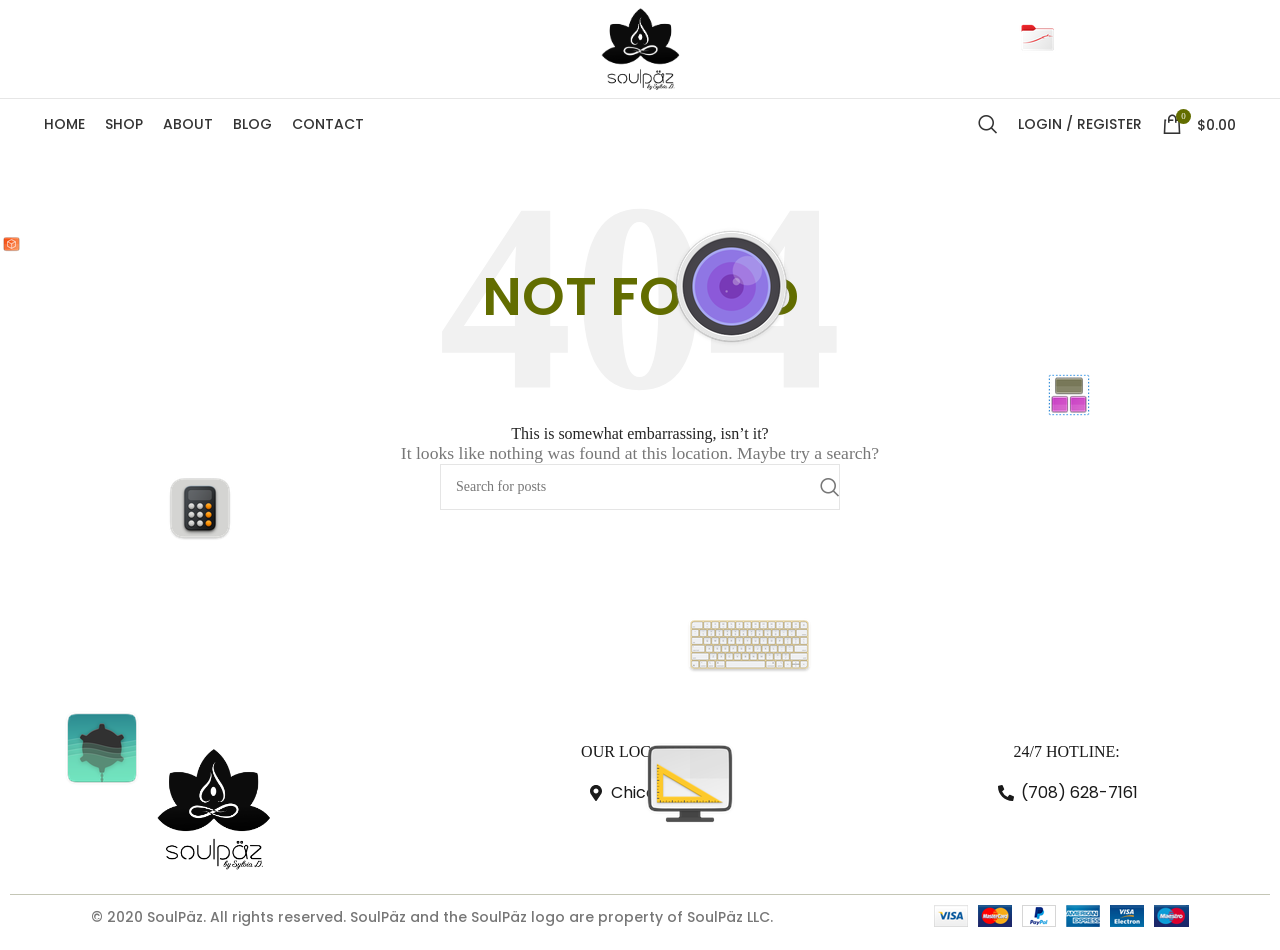 This screenshot has width=1280, height=950. What do you see at coordinates (690, 783) in the screenshot?
I see `access display settings` at bounding box center [690, 783].